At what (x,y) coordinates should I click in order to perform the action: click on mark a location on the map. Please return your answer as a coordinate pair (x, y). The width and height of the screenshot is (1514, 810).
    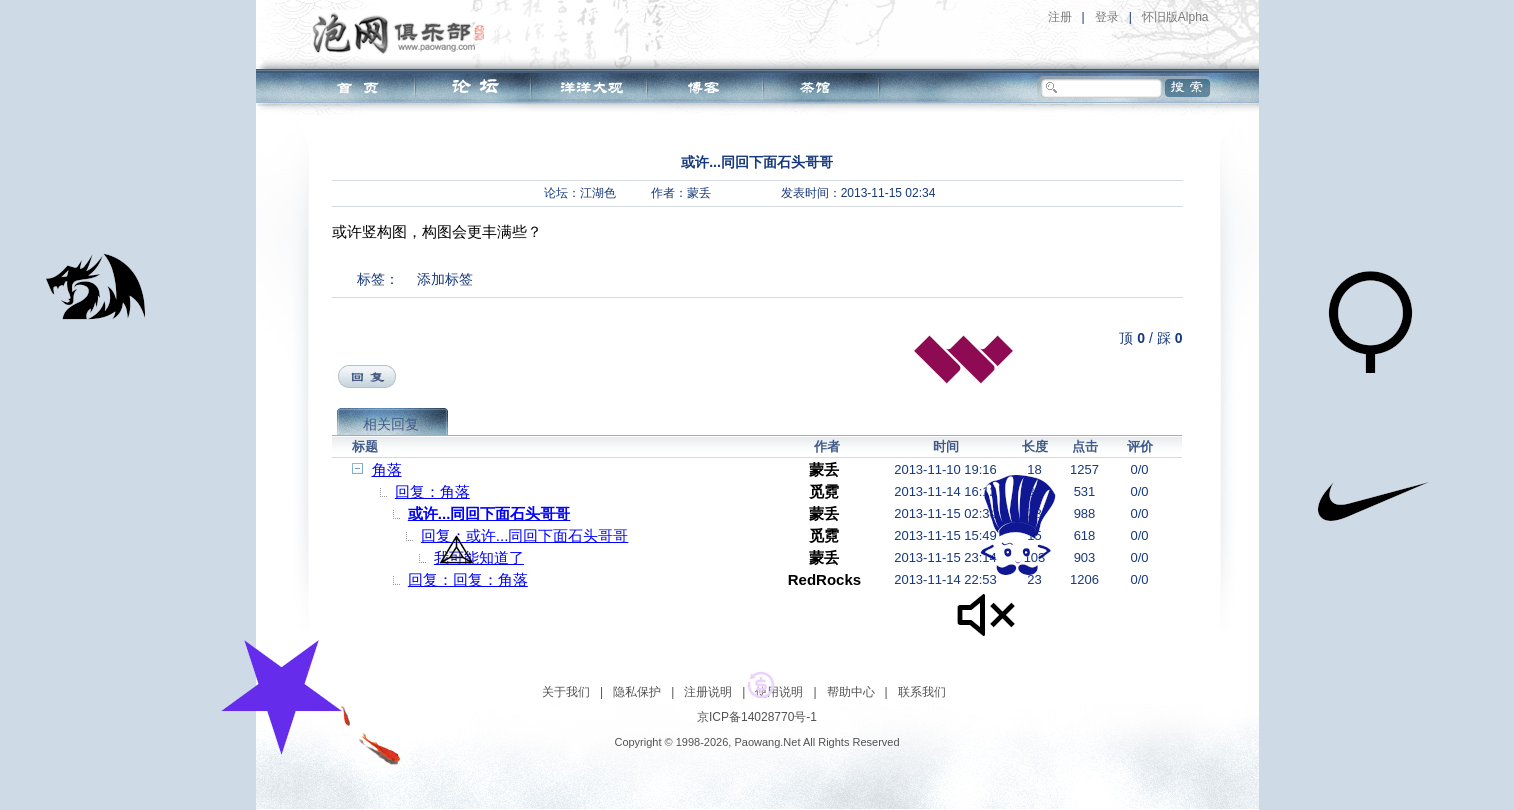
    Looking at the image, I should click on (1370, 317).